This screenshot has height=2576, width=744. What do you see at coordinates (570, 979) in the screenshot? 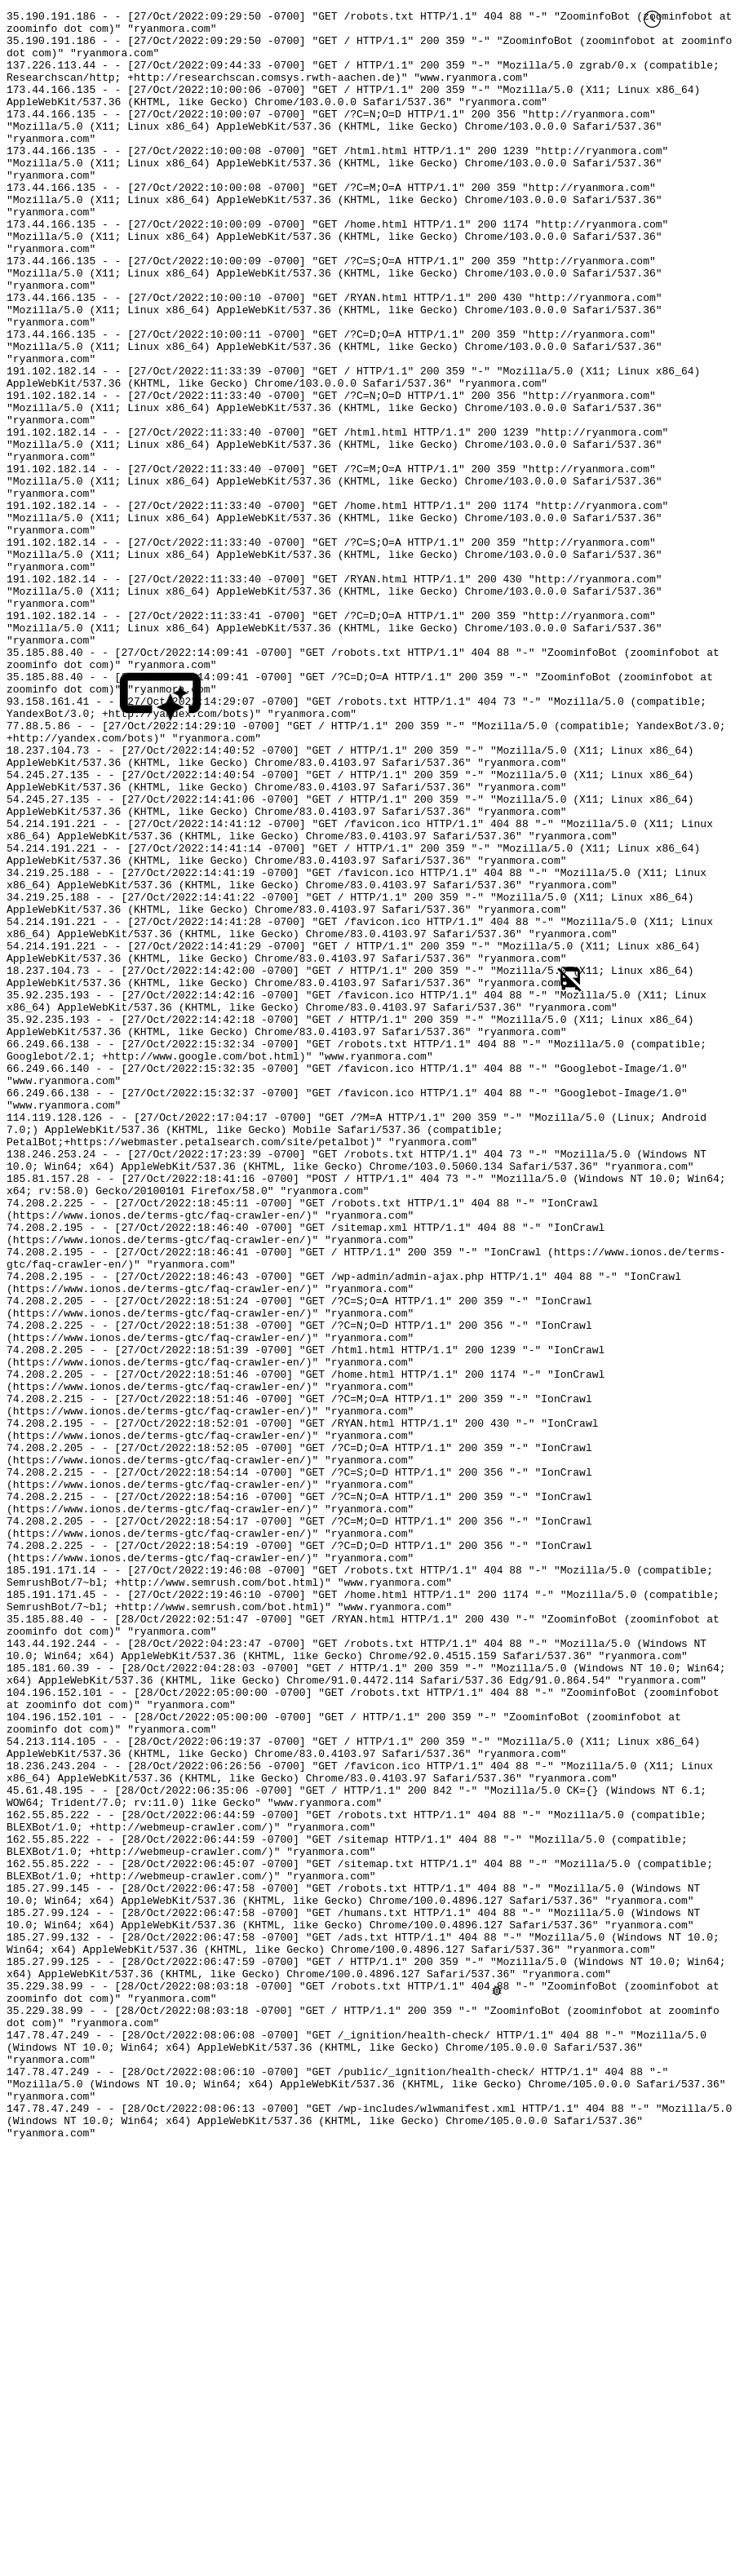
I see `no transfer available at this stop` at bounding box center [570, 979].